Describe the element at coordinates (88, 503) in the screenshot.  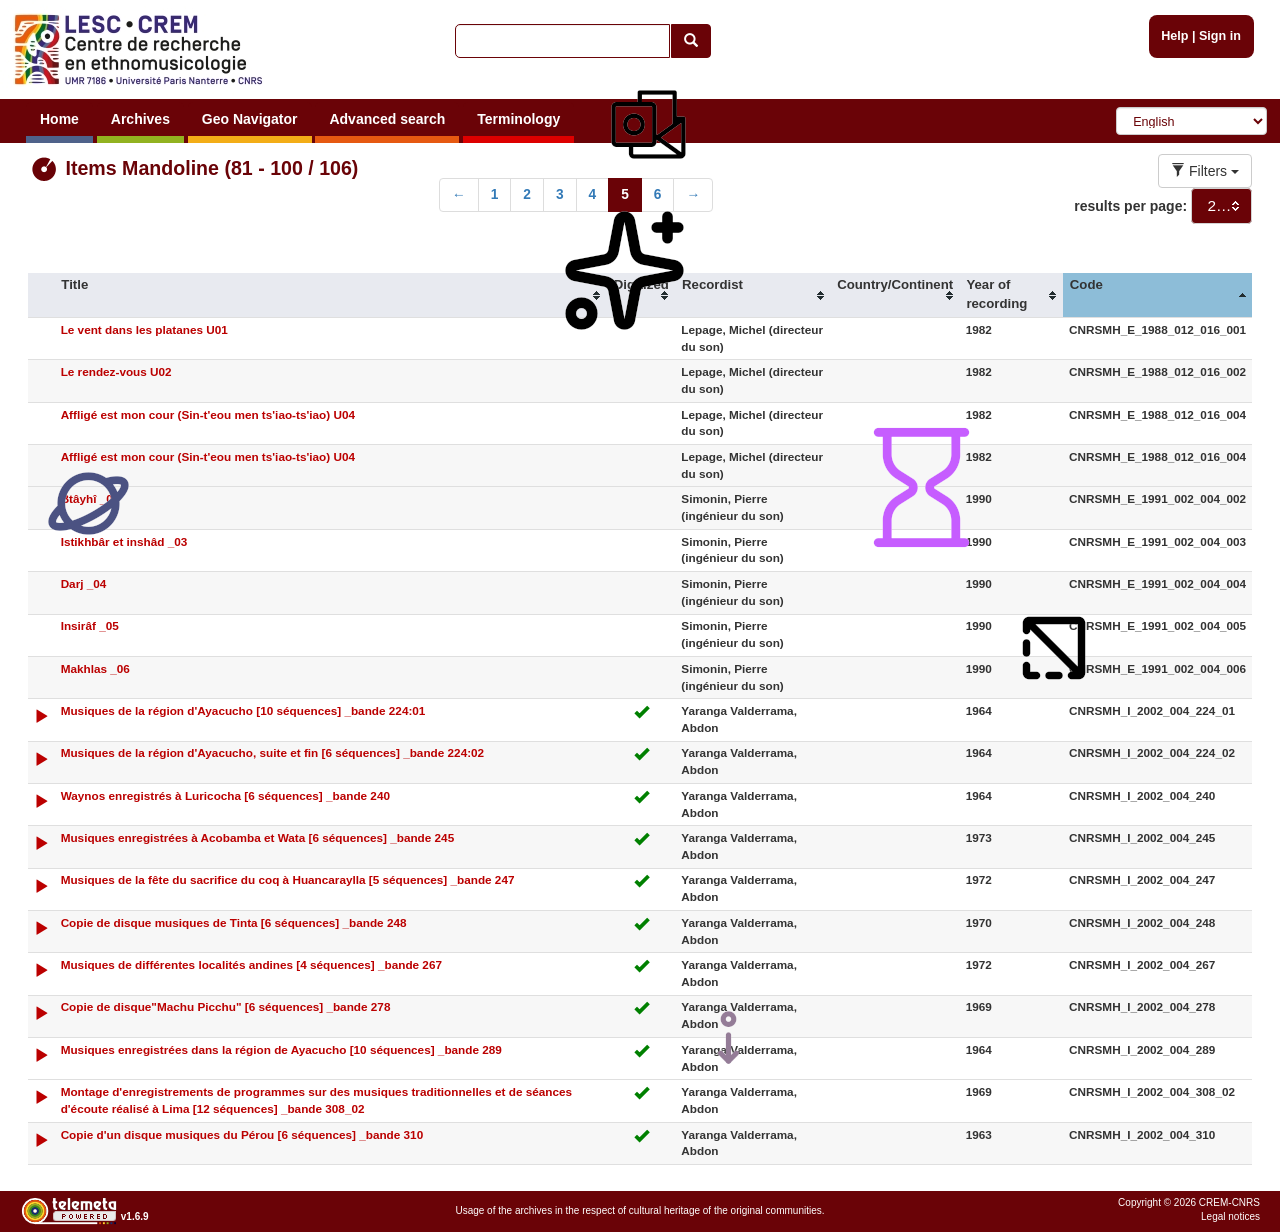
I see `explore global or worldwide content` at that location.